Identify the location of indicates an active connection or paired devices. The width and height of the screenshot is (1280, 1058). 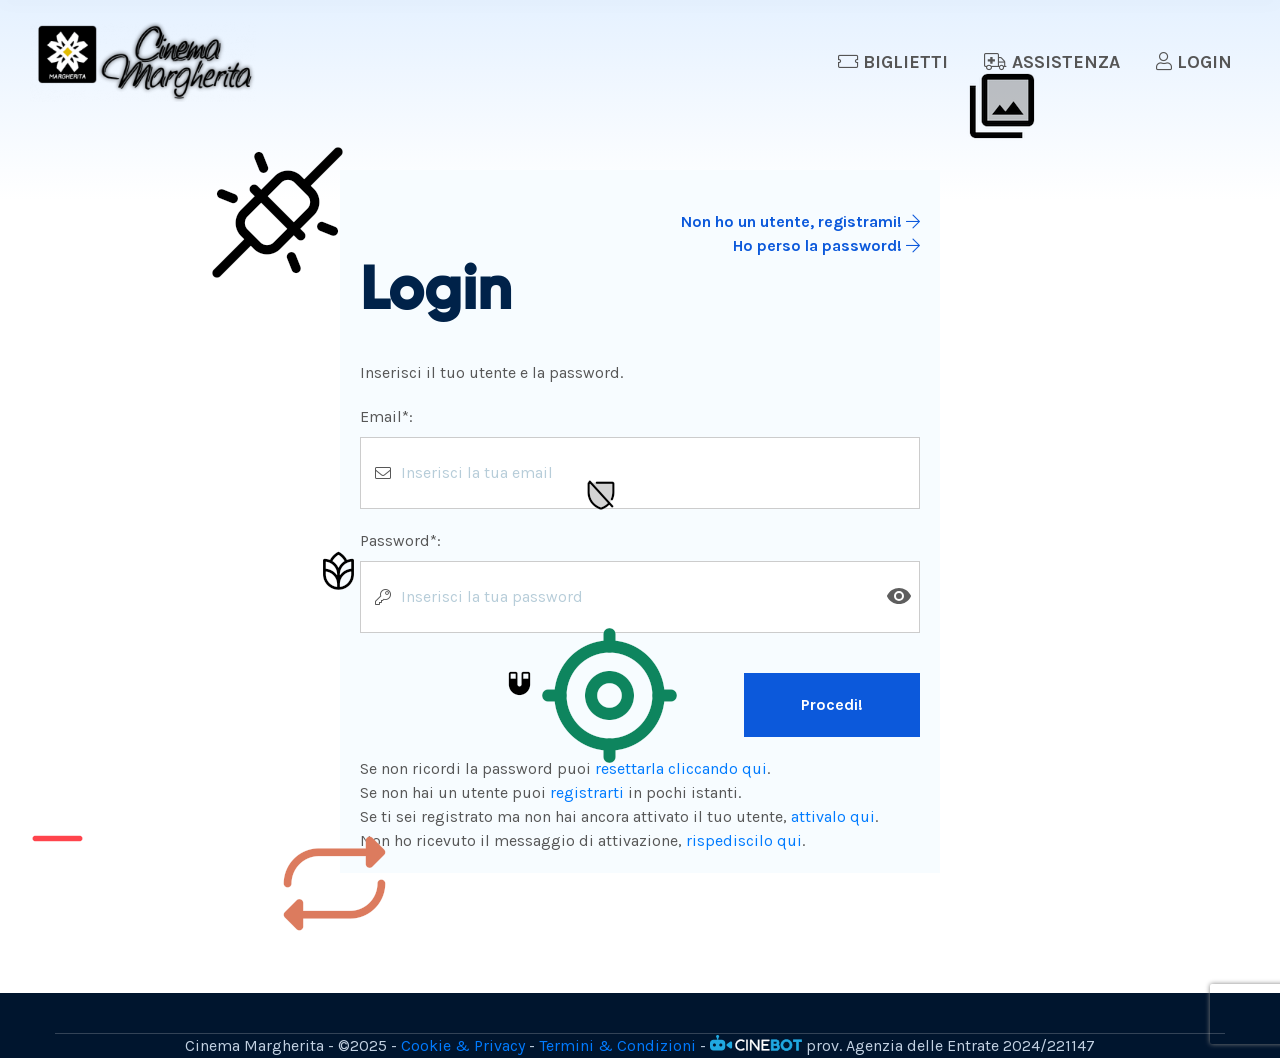
(277, 212).